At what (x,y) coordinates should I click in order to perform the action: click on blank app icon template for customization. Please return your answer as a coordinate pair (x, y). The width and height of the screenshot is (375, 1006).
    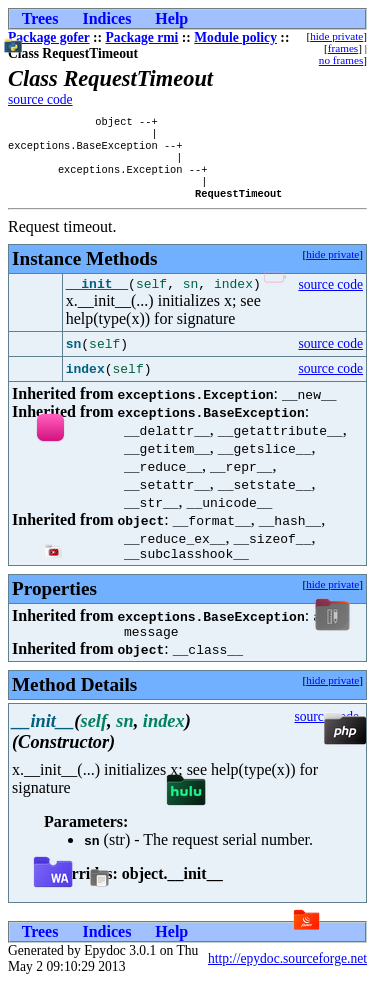
    Looking at the image, I should click on (50, 427).